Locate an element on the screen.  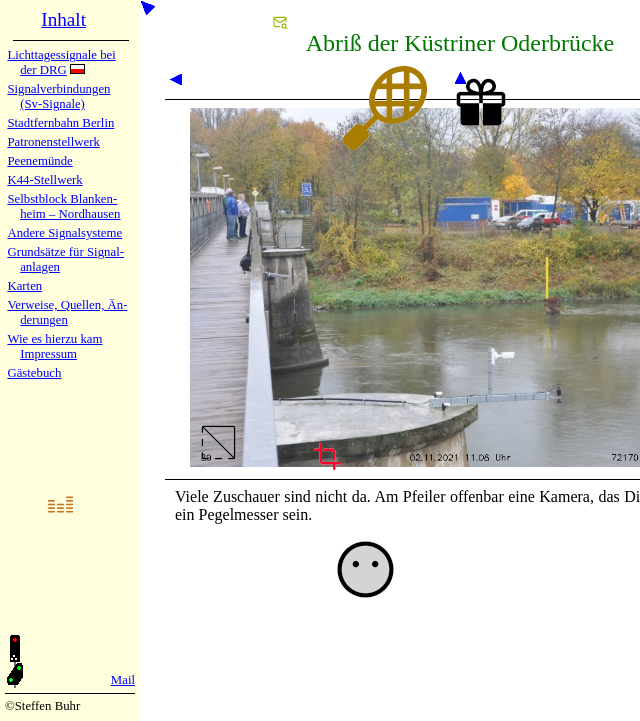
view or redeem a gift is located at coordinates (481, 105).